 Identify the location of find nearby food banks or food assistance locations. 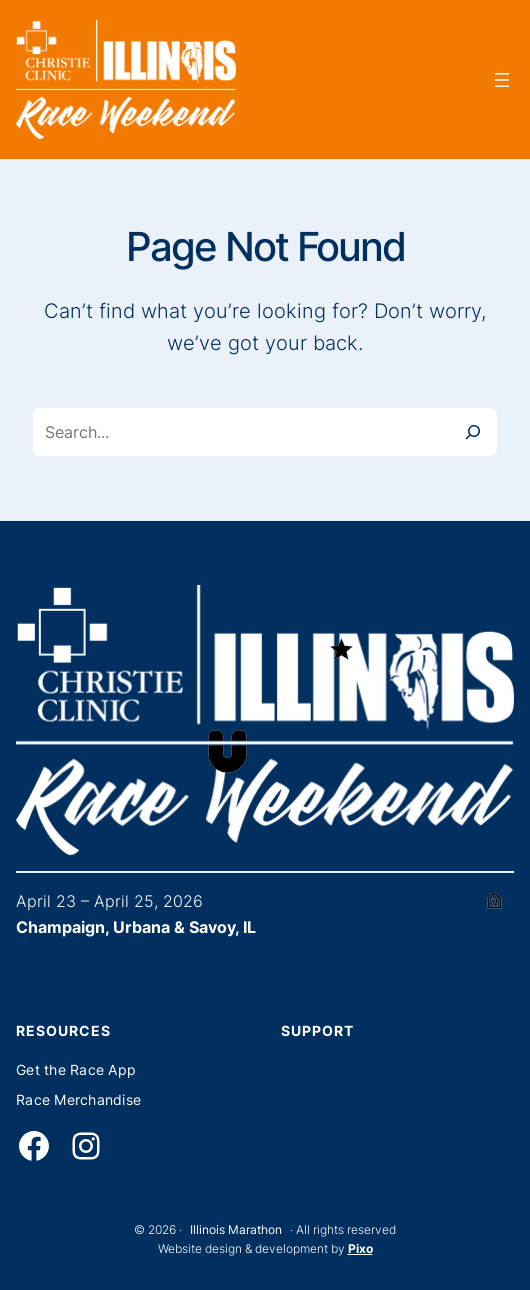
(494, 900).